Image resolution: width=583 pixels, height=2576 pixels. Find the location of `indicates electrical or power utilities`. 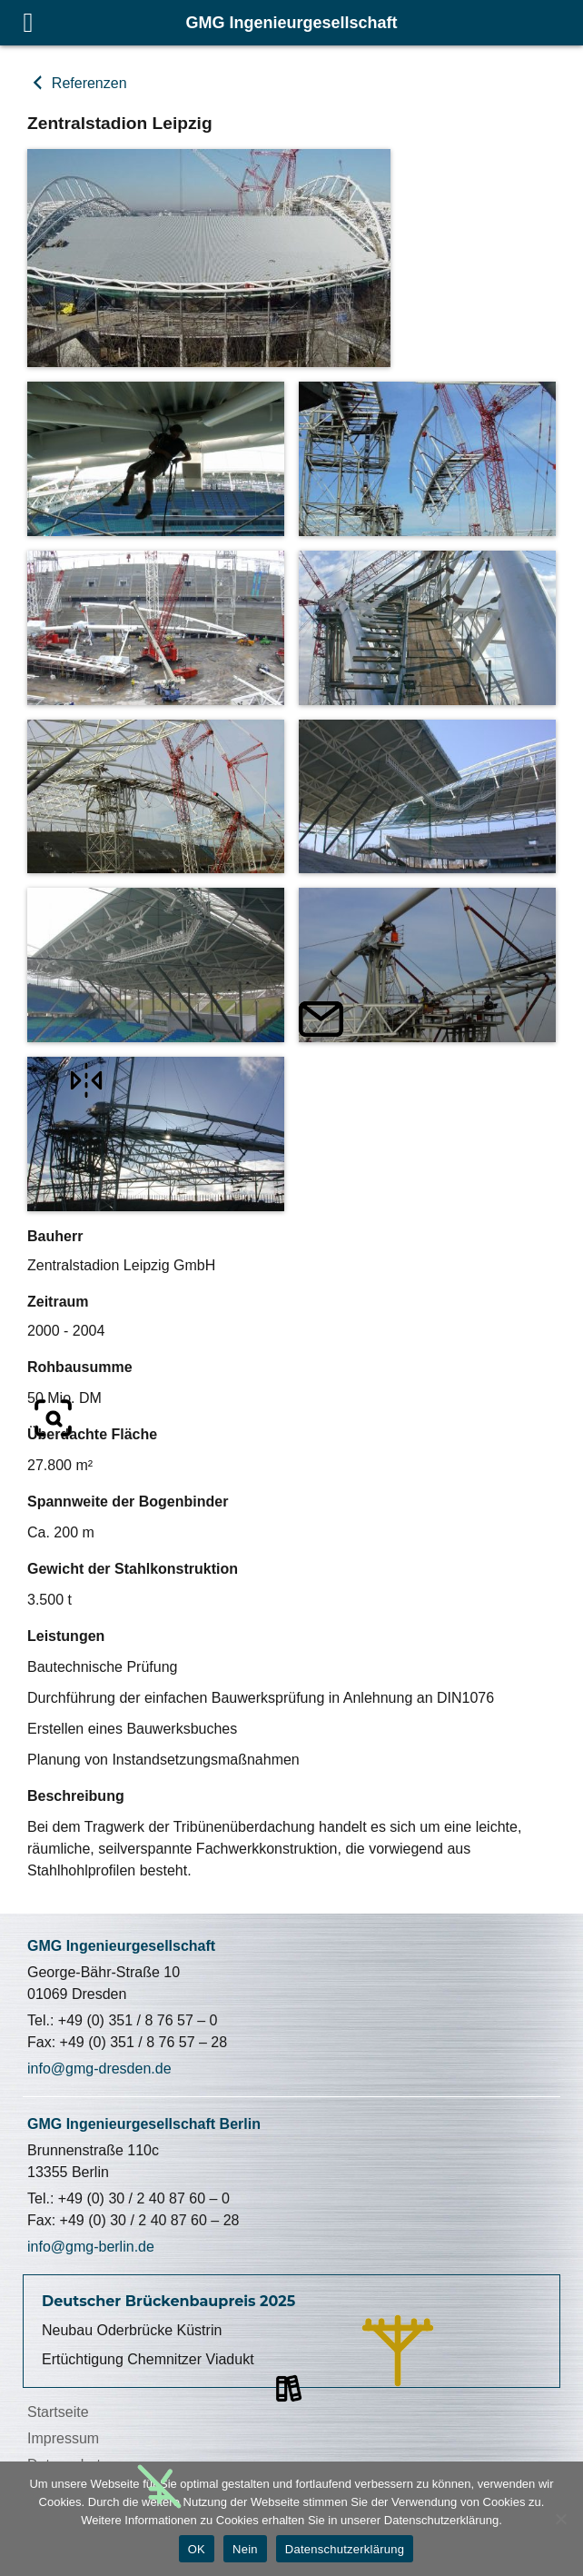

indicates electrical or power utilities is located at coordinates (398, 2351).